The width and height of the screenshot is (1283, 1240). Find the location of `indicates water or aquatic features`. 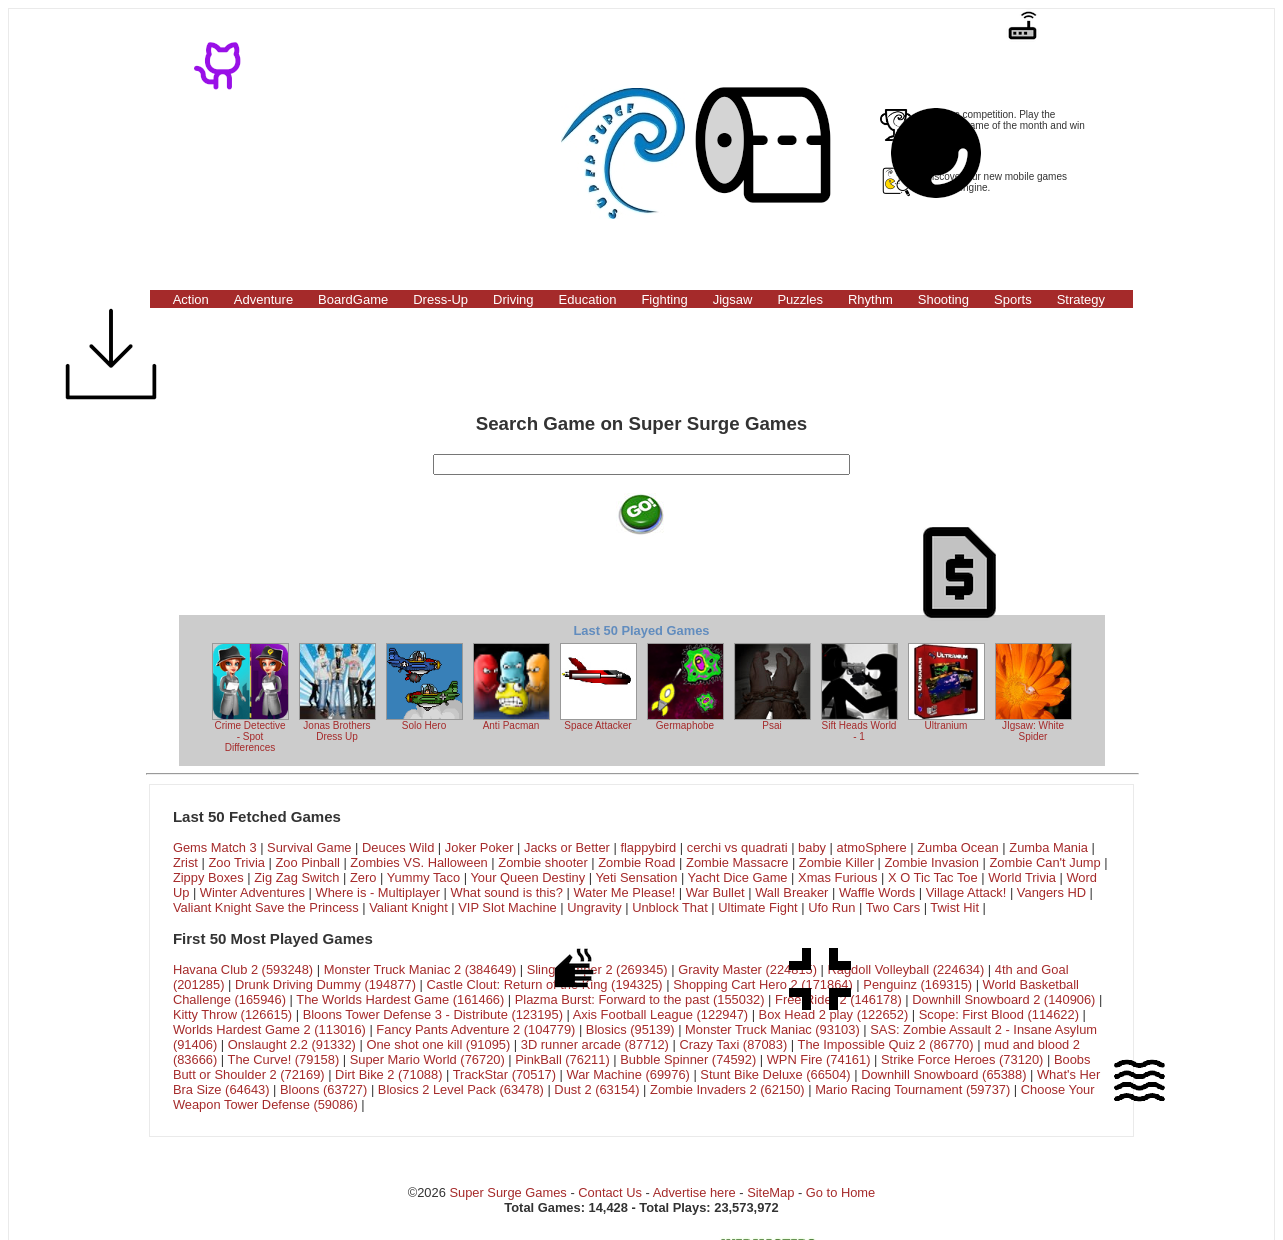

indicates water or aquatic features is located at coordinates (1139, 1080).